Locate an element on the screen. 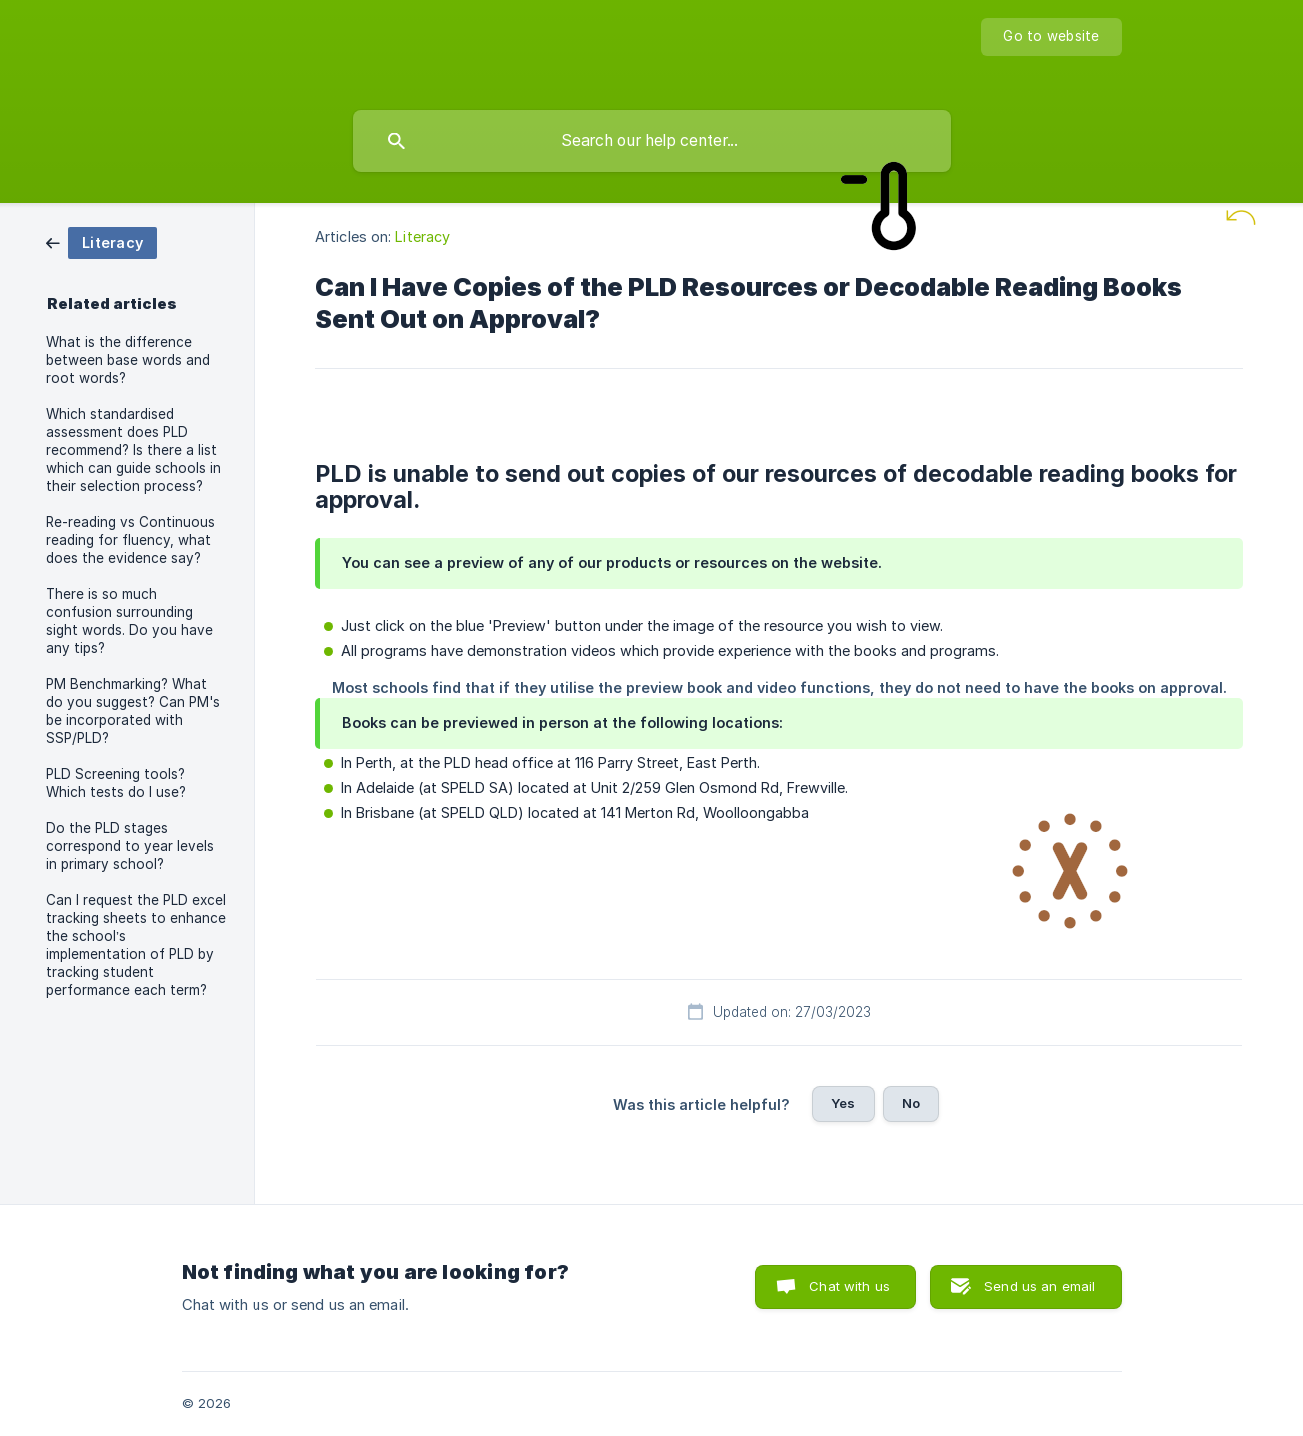  undo previous action is located at coordinates (1241, 216).